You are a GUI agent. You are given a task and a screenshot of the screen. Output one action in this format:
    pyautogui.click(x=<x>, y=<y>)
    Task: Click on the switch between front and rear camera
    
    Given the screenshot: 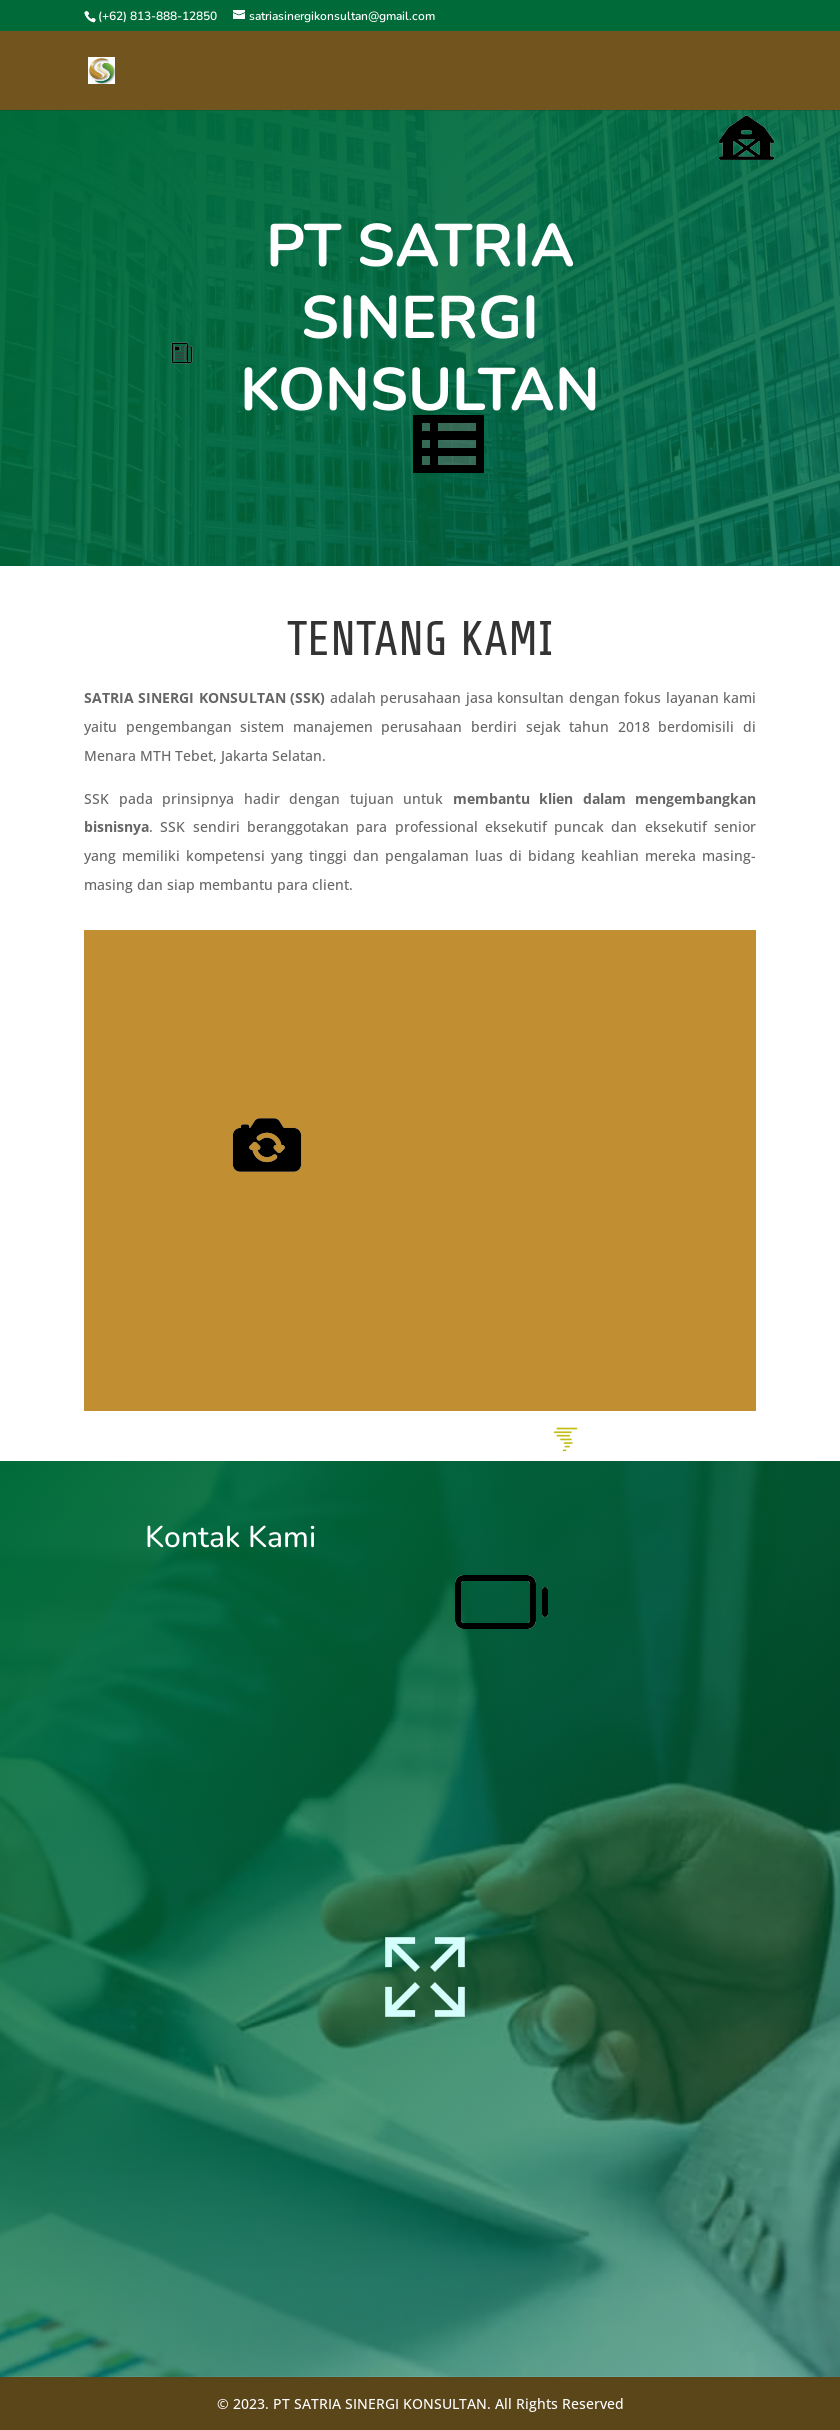 What is the action you would take?
    pyautogui.click(x=267, y=1145)
    